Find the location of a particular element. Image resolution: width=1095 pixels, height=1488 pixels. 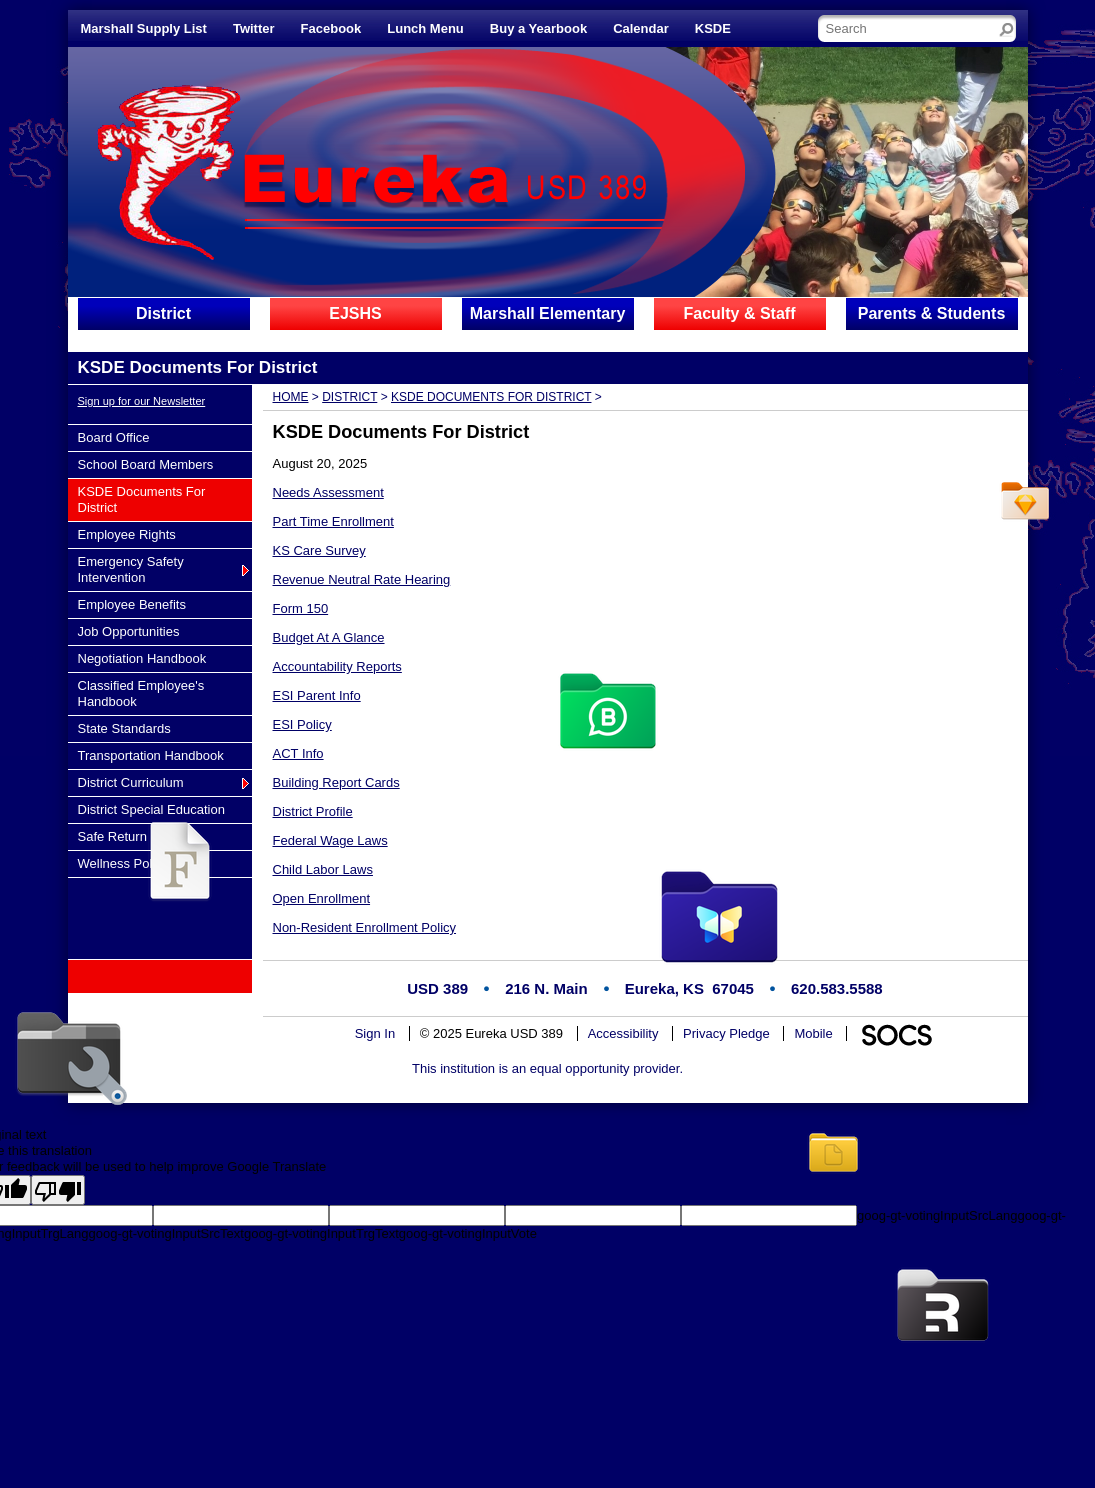

open remix project folder is located at coordinates (942, 1307).